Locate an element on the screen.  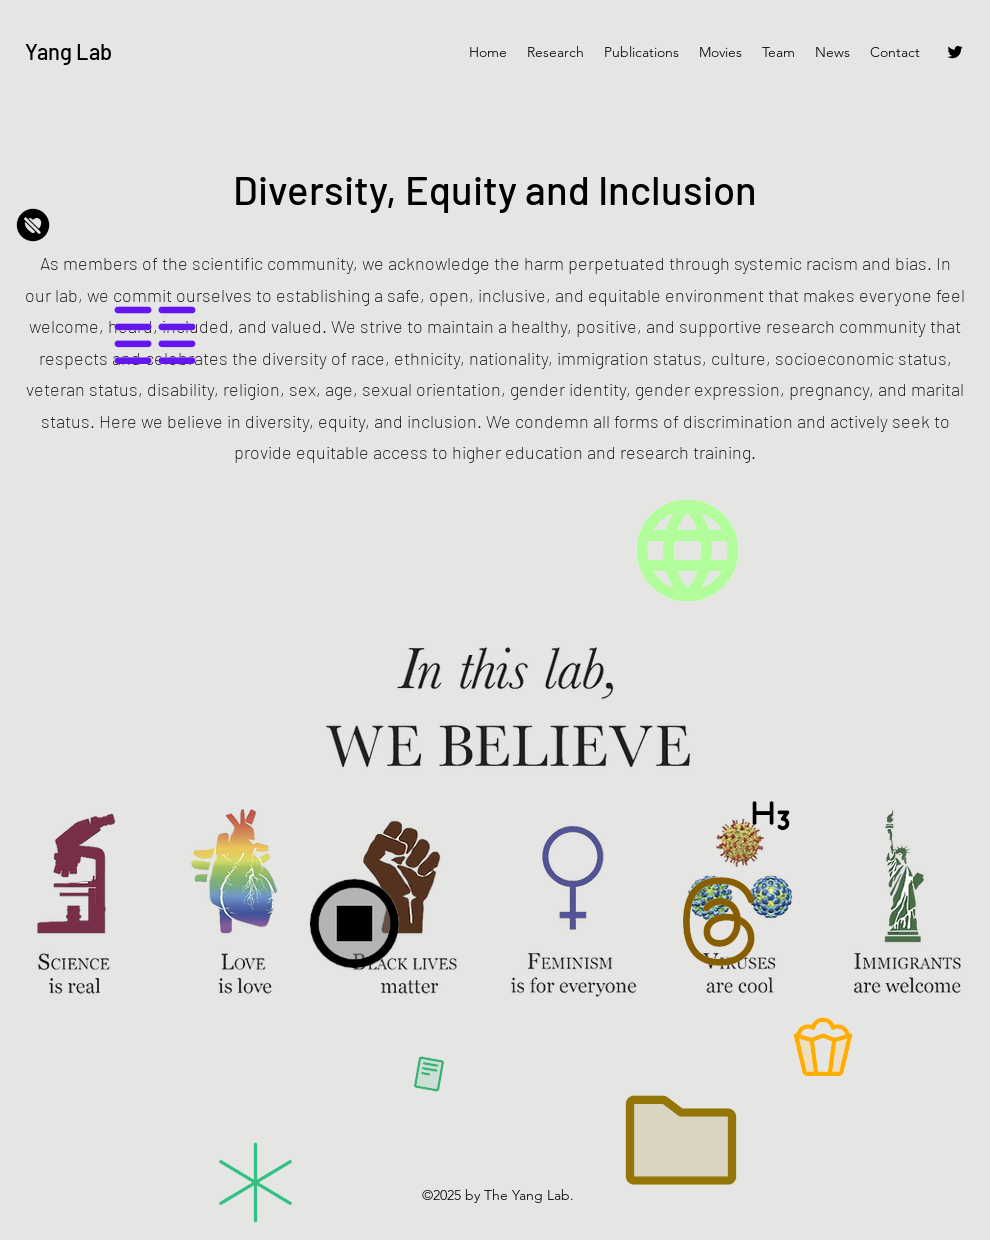
access files and documents is located at coordinates (681, 1138).